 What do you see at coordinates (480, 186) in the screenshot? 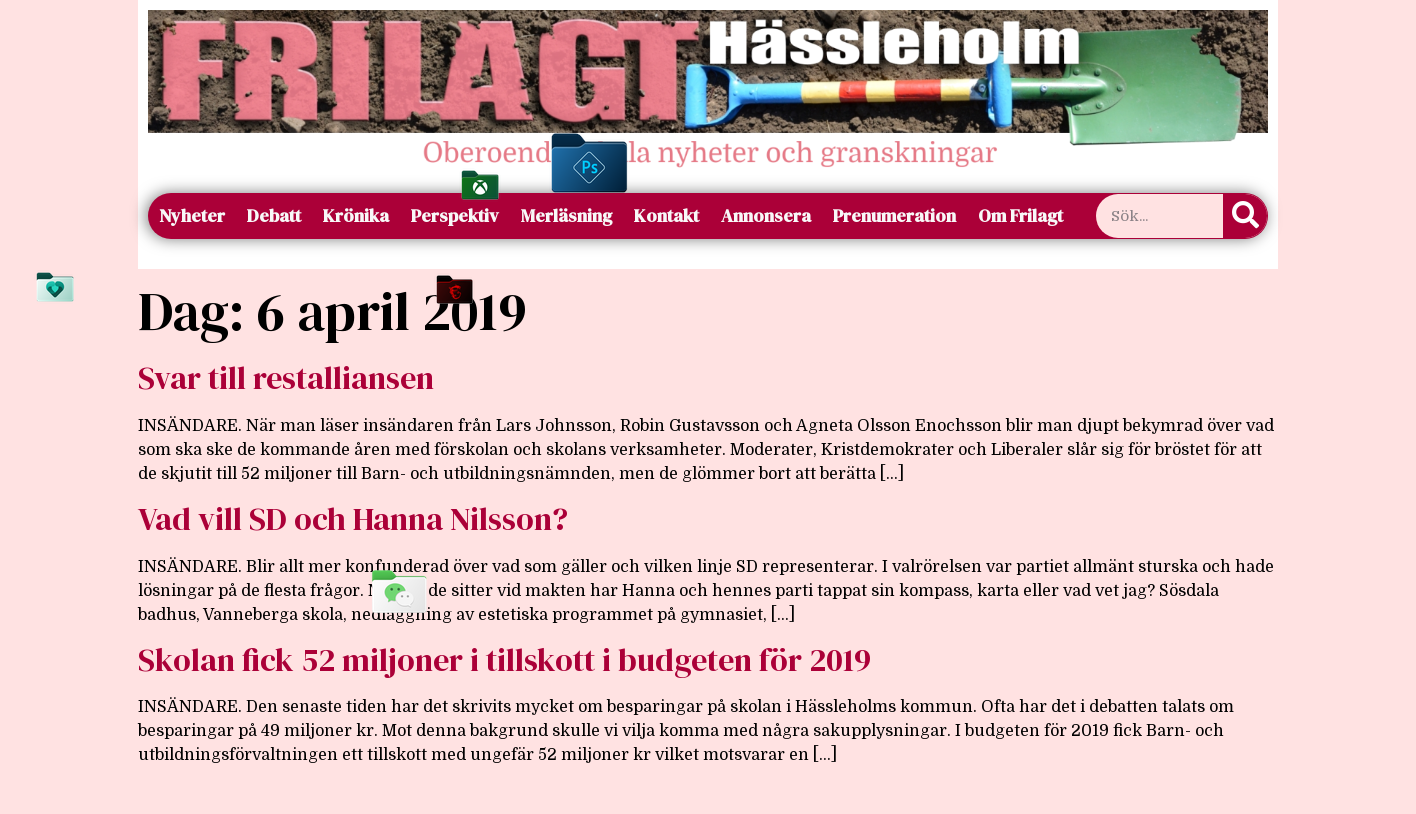
I see `open folder containing Xbox games or apps` at bounding box center [480, 186].